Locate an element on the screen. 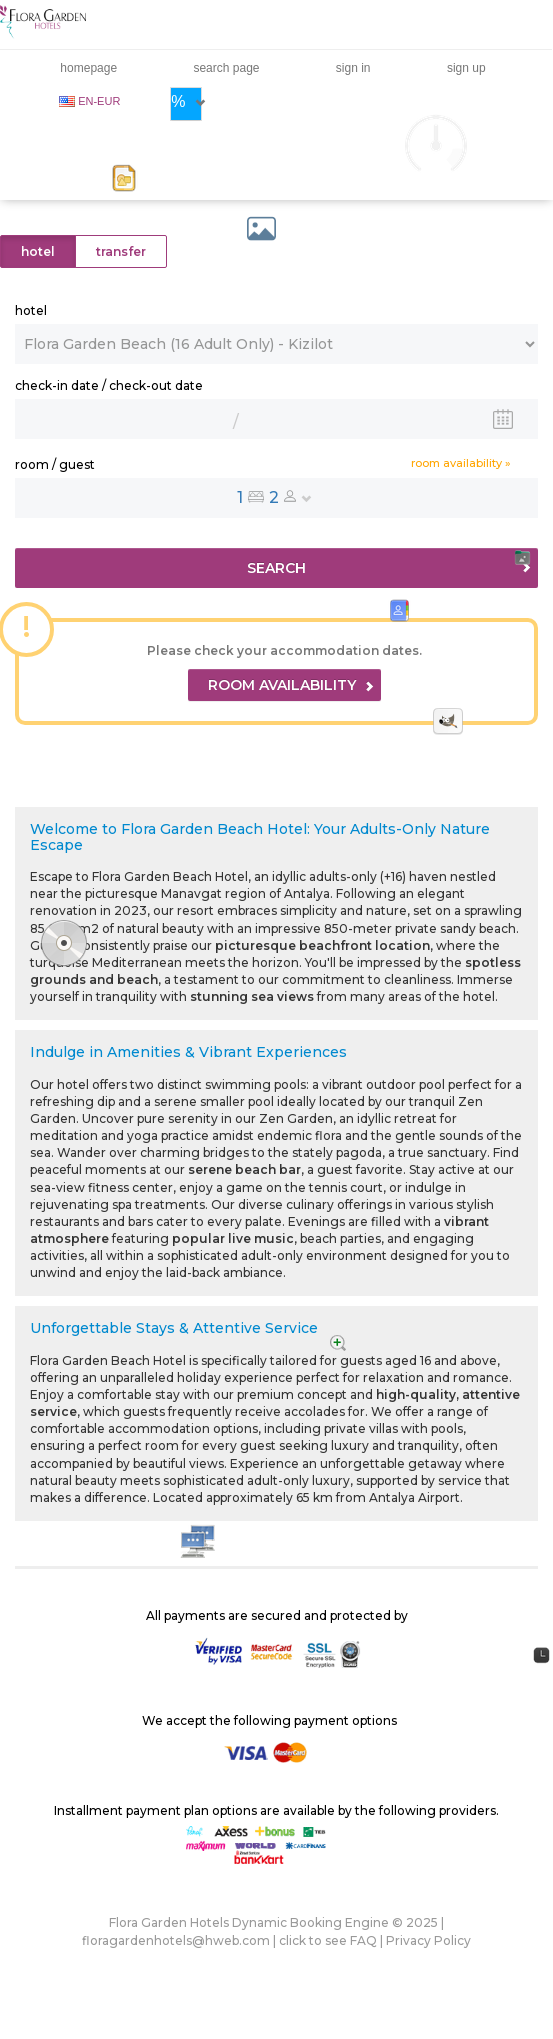 The image size is (553, 2039). open photo viewer application is located at coordinates (261, 229).